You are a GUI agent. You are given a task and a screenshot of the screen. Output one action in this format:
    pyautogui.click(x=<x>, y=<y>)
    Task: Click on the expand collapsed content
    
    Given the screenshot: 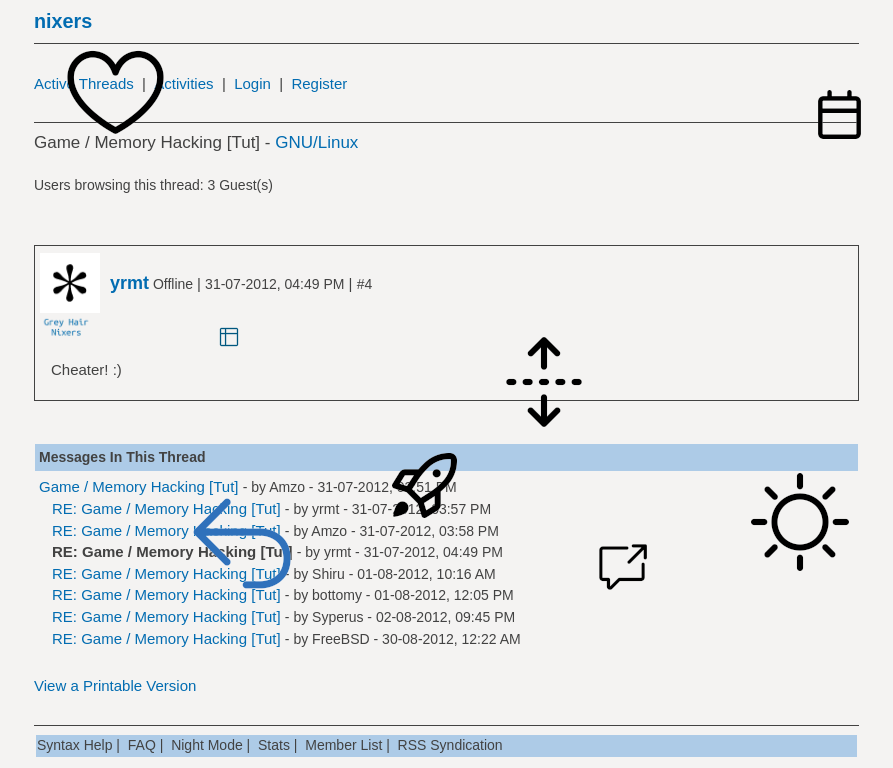 What is the action you would take?
    pyautogui.click(x=544, y=382)
    